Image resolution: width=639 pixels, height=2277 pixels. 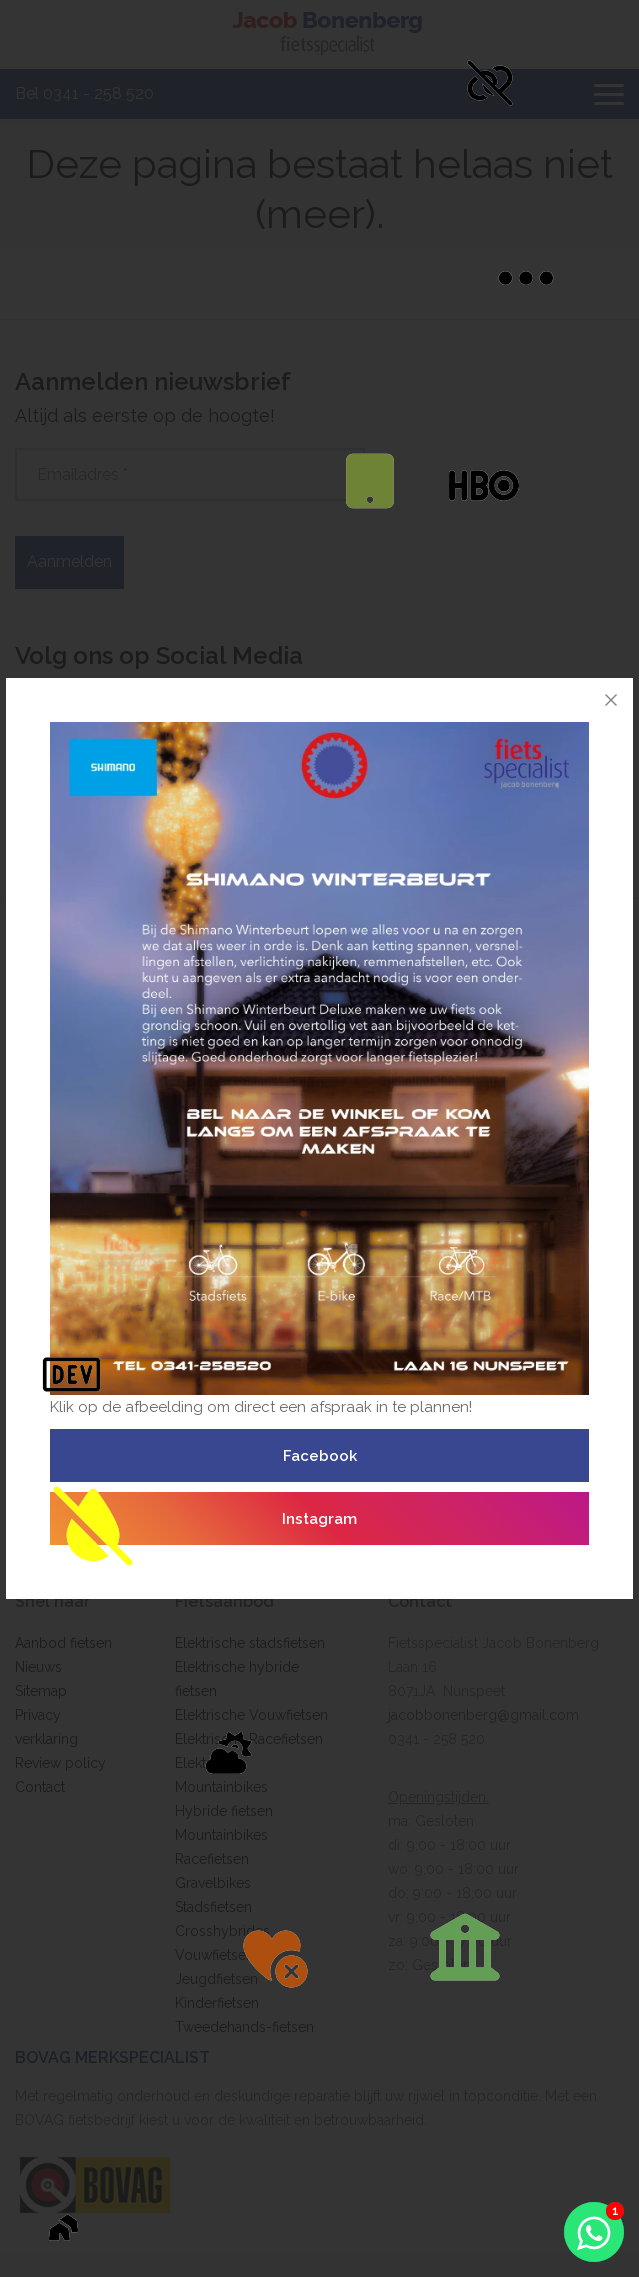 I want to click on view campground or camping locations, so click(x=63, y=2227).